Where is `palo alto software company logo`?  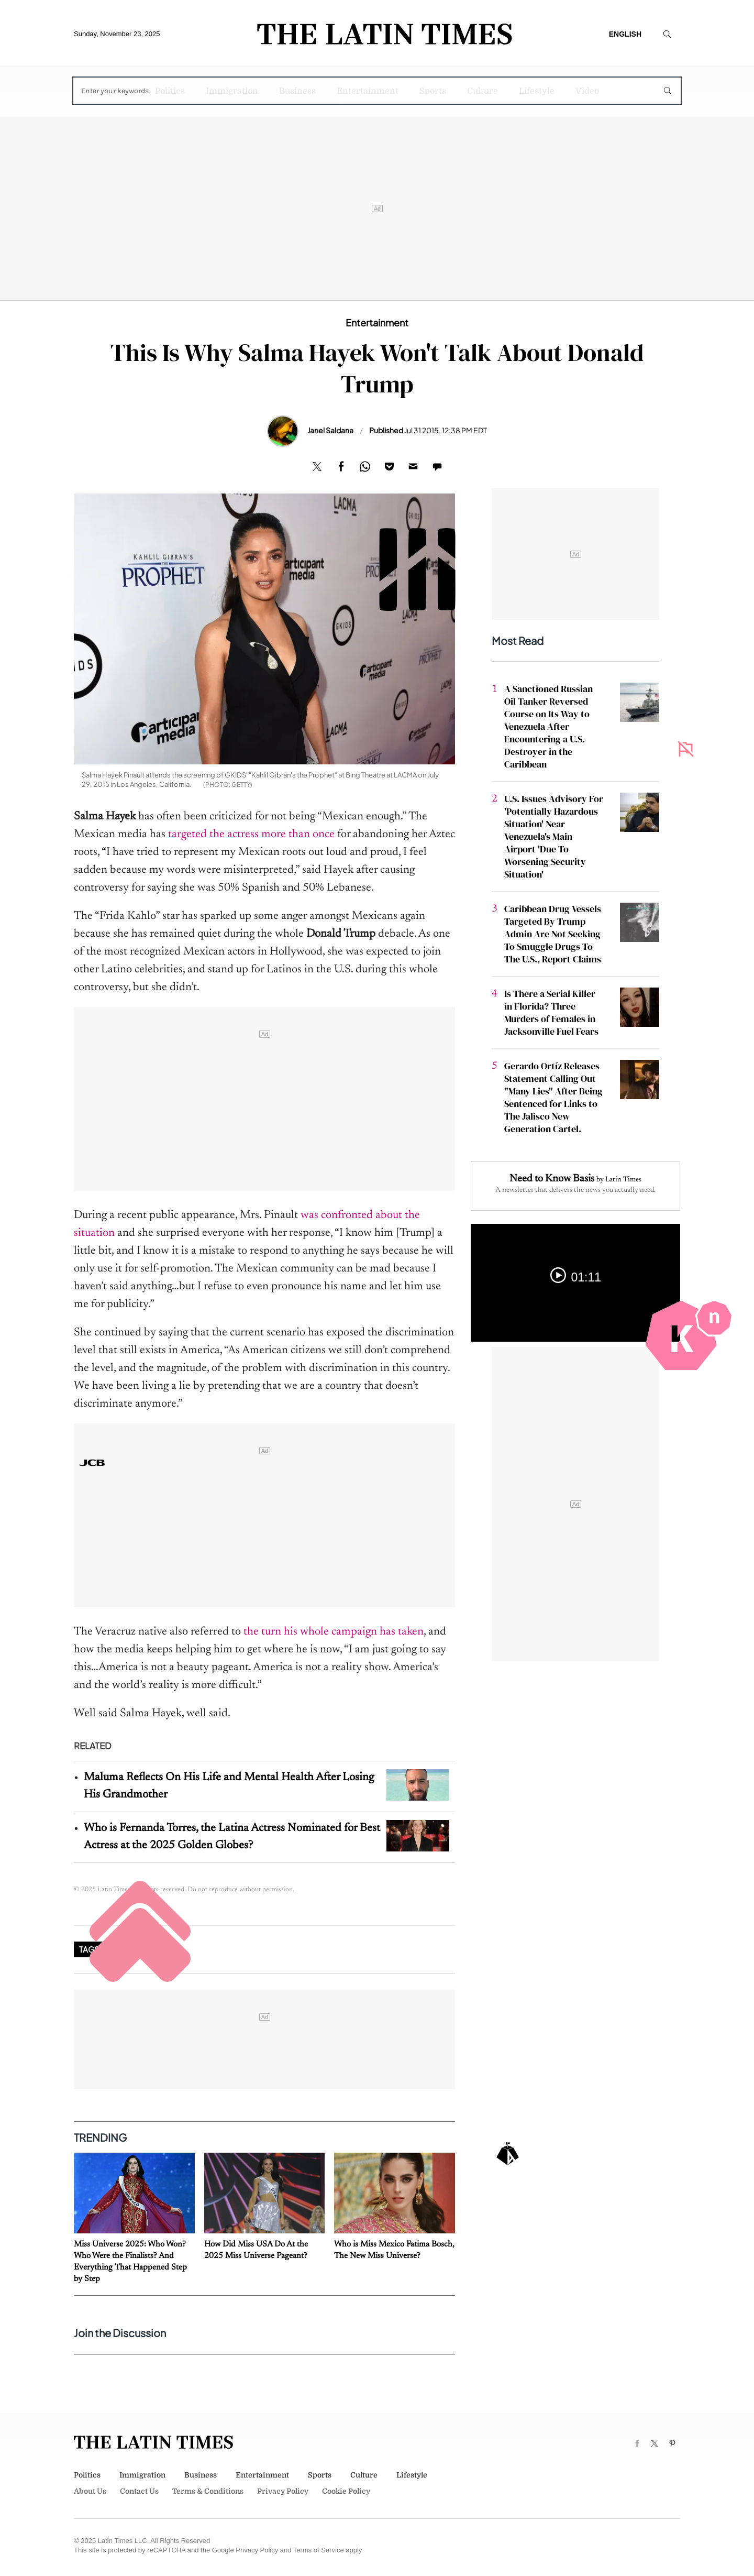
palo alto software company logo is located at coordinates (140, 1931).